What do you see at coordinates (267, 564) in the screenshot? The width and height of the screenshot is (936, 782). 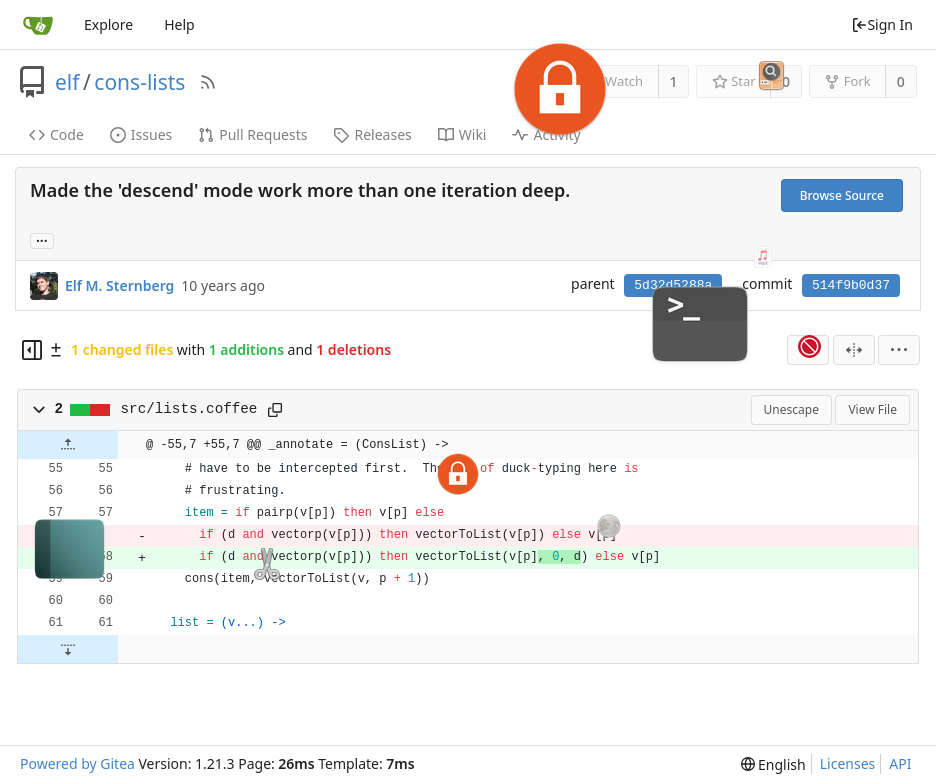 I see `cut selected content to clipboard` at bounding box center [267, 564].